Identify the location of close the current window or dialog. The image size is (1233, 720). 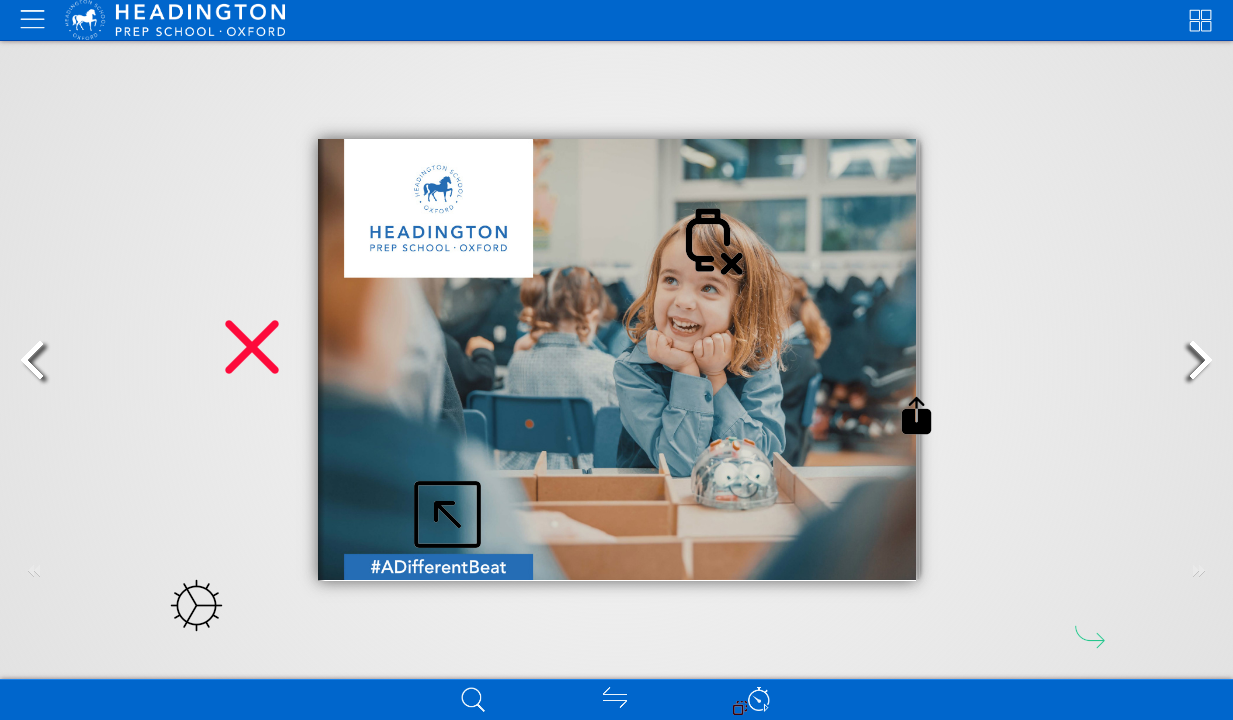
(252, 347).